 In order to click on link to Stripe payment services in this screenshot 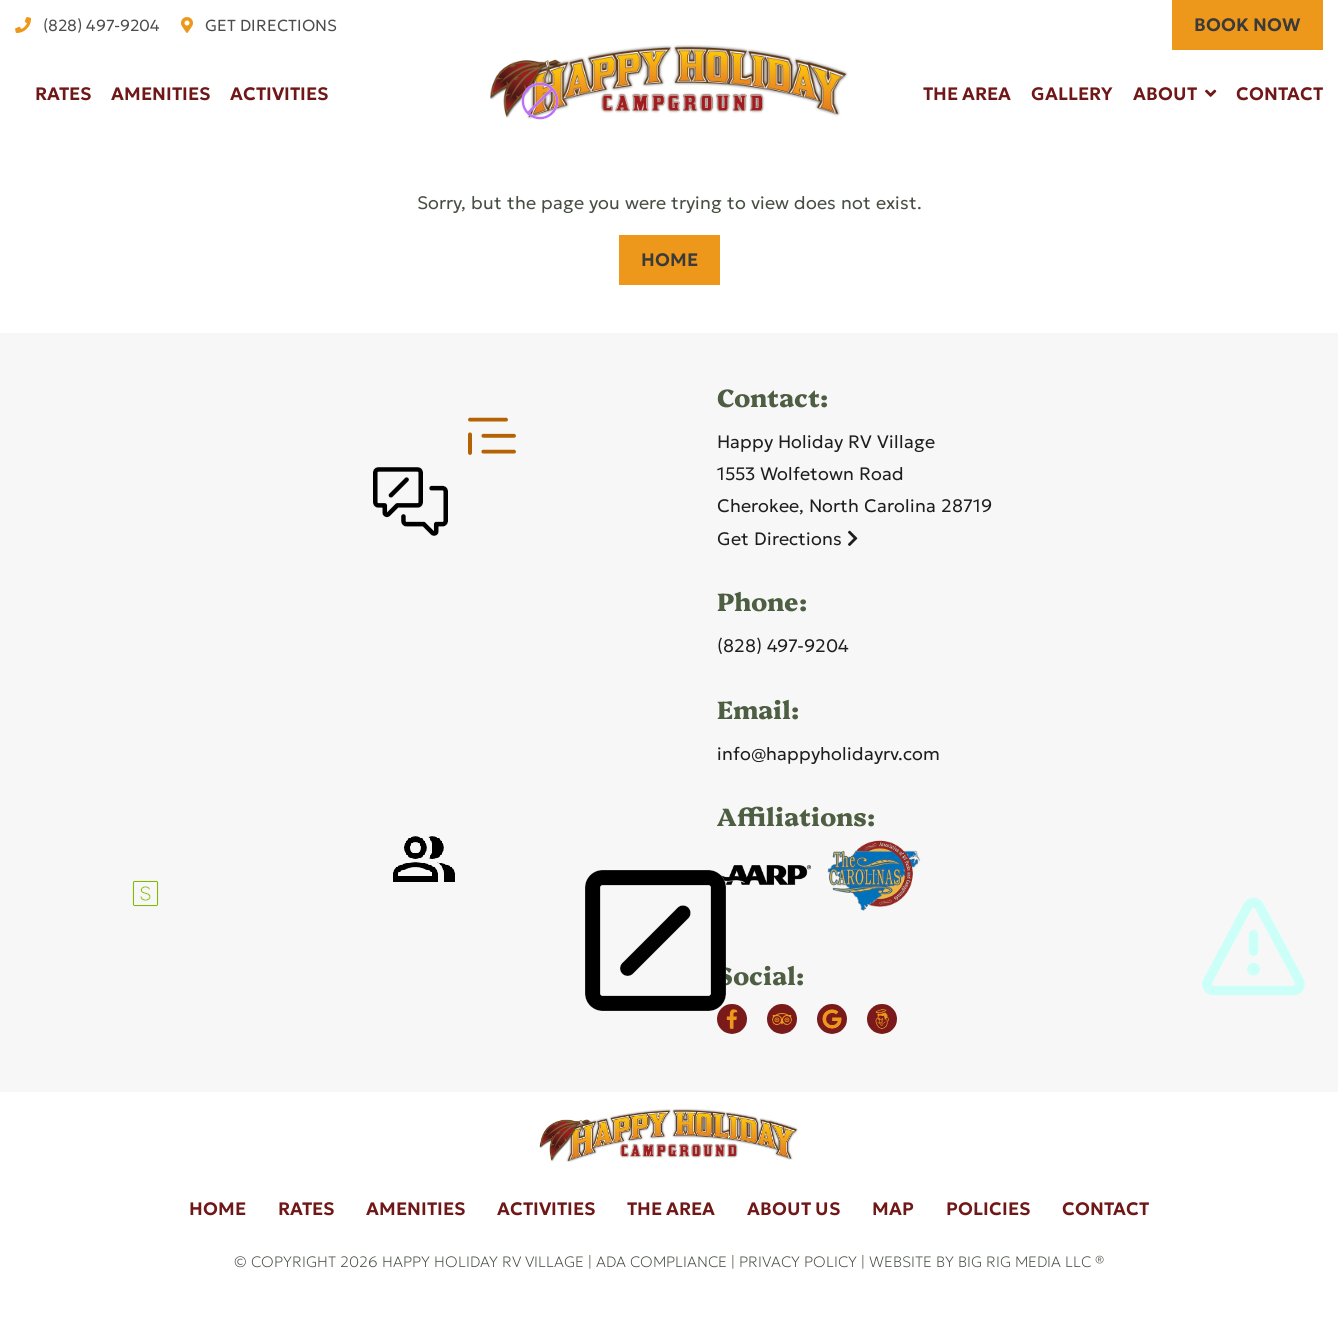, I will do `click(145, 893)`.